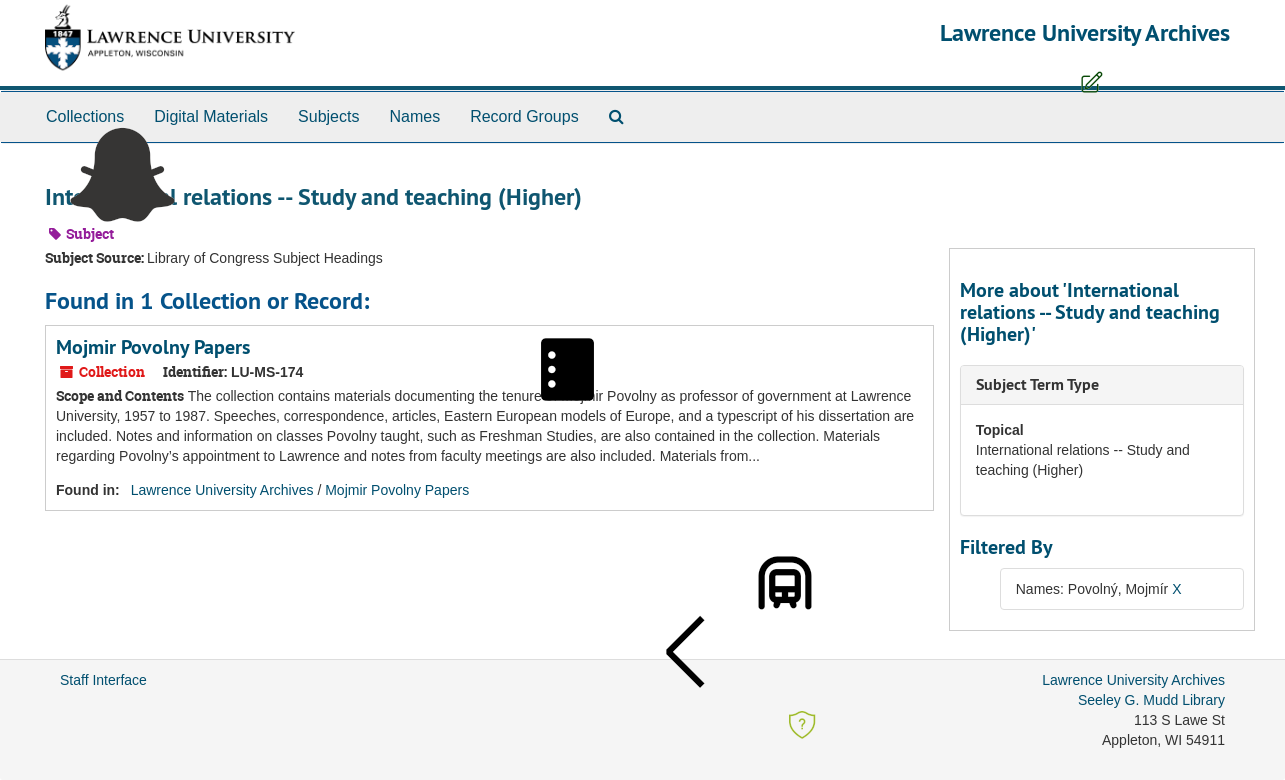 The width and height of the screenshot is (1285, 780). What do you see at coordinates (785, 585) in the screenshot?
I see `view subway or metro transit options` at bounding box center [785, 585].